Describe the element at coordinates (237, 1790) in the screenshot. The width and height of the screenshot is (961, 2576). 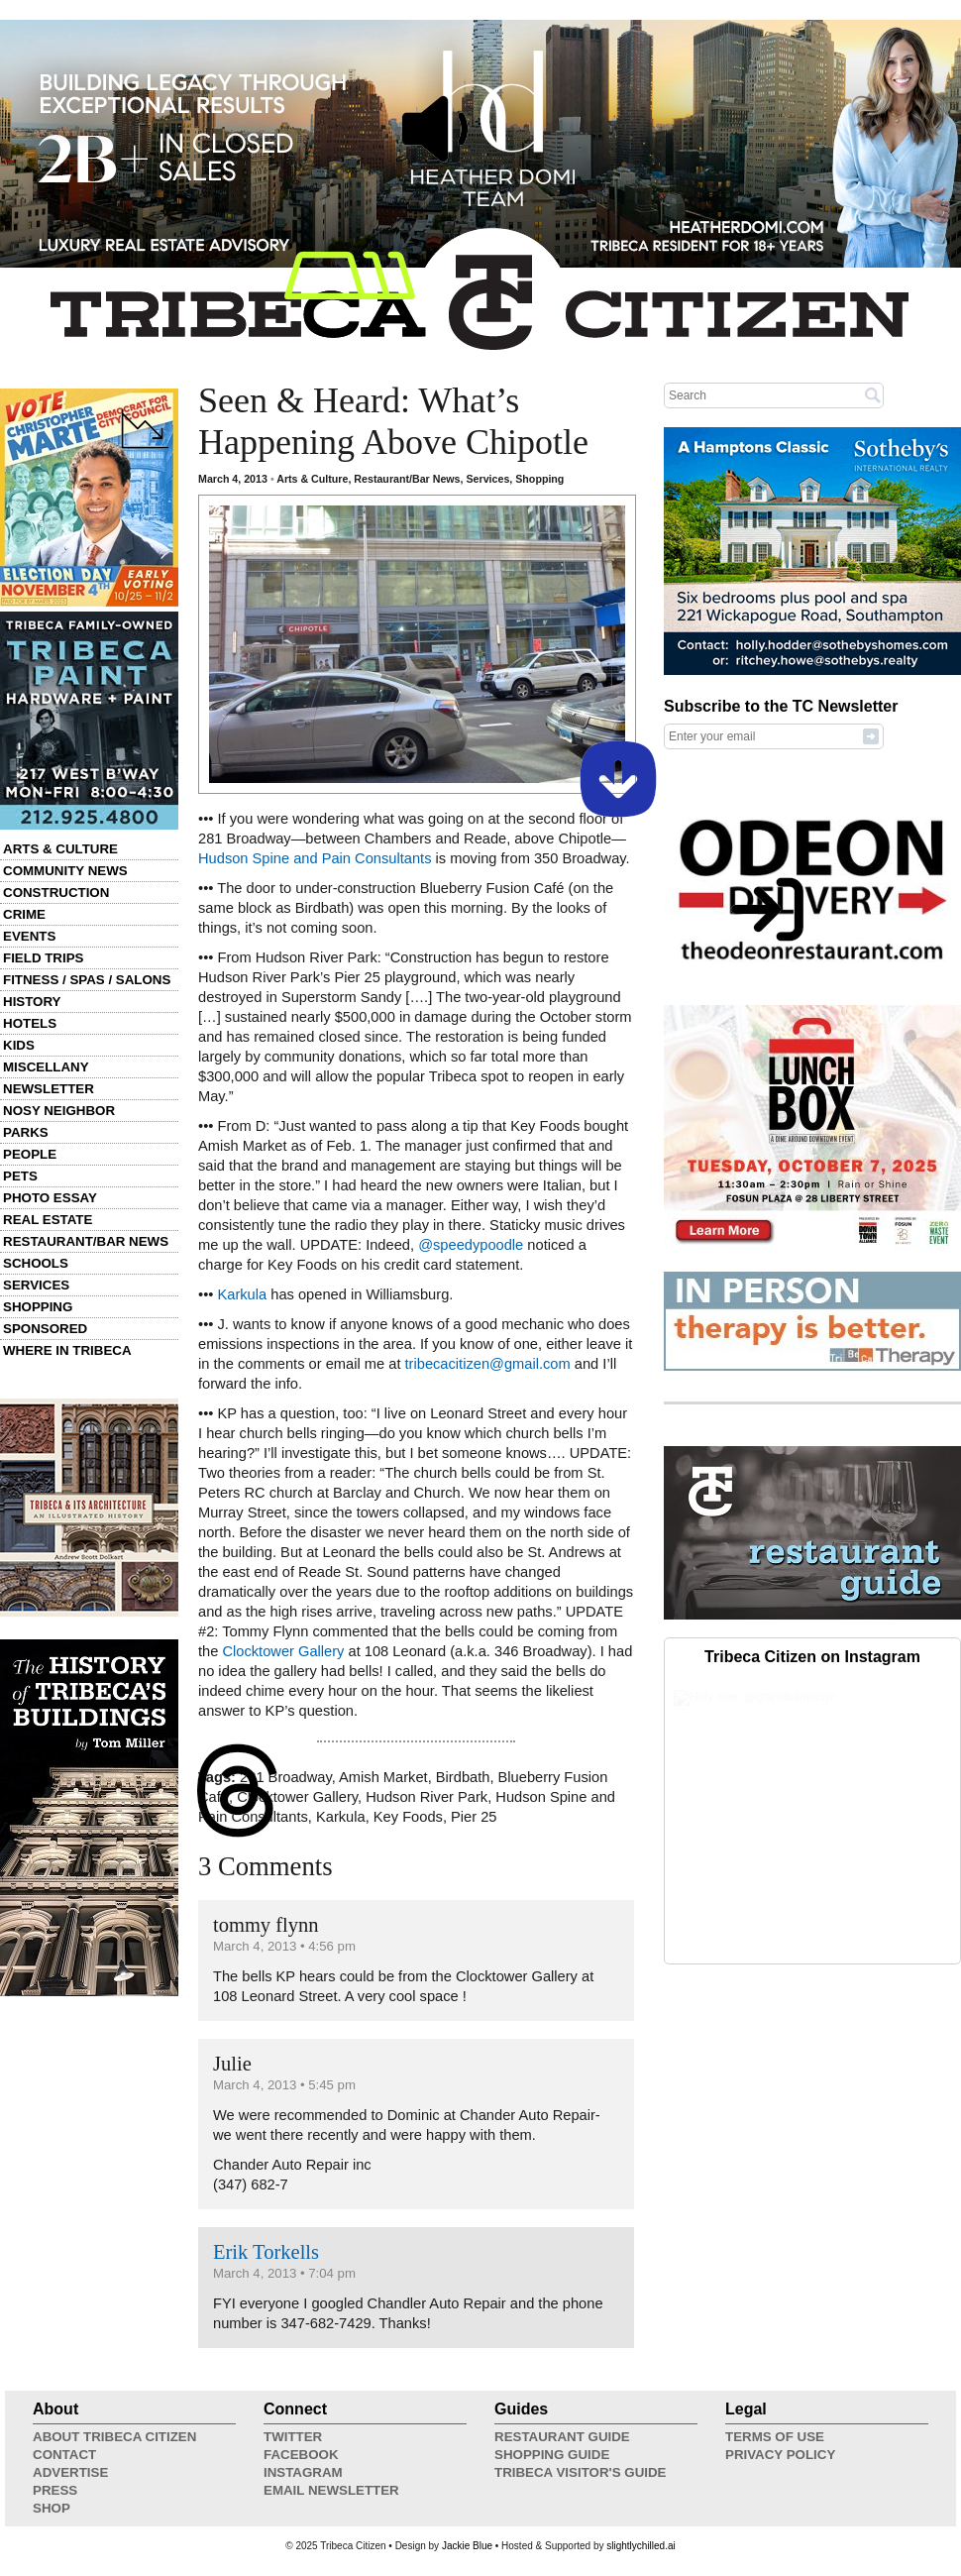
I see `open the Threads app` at that location.